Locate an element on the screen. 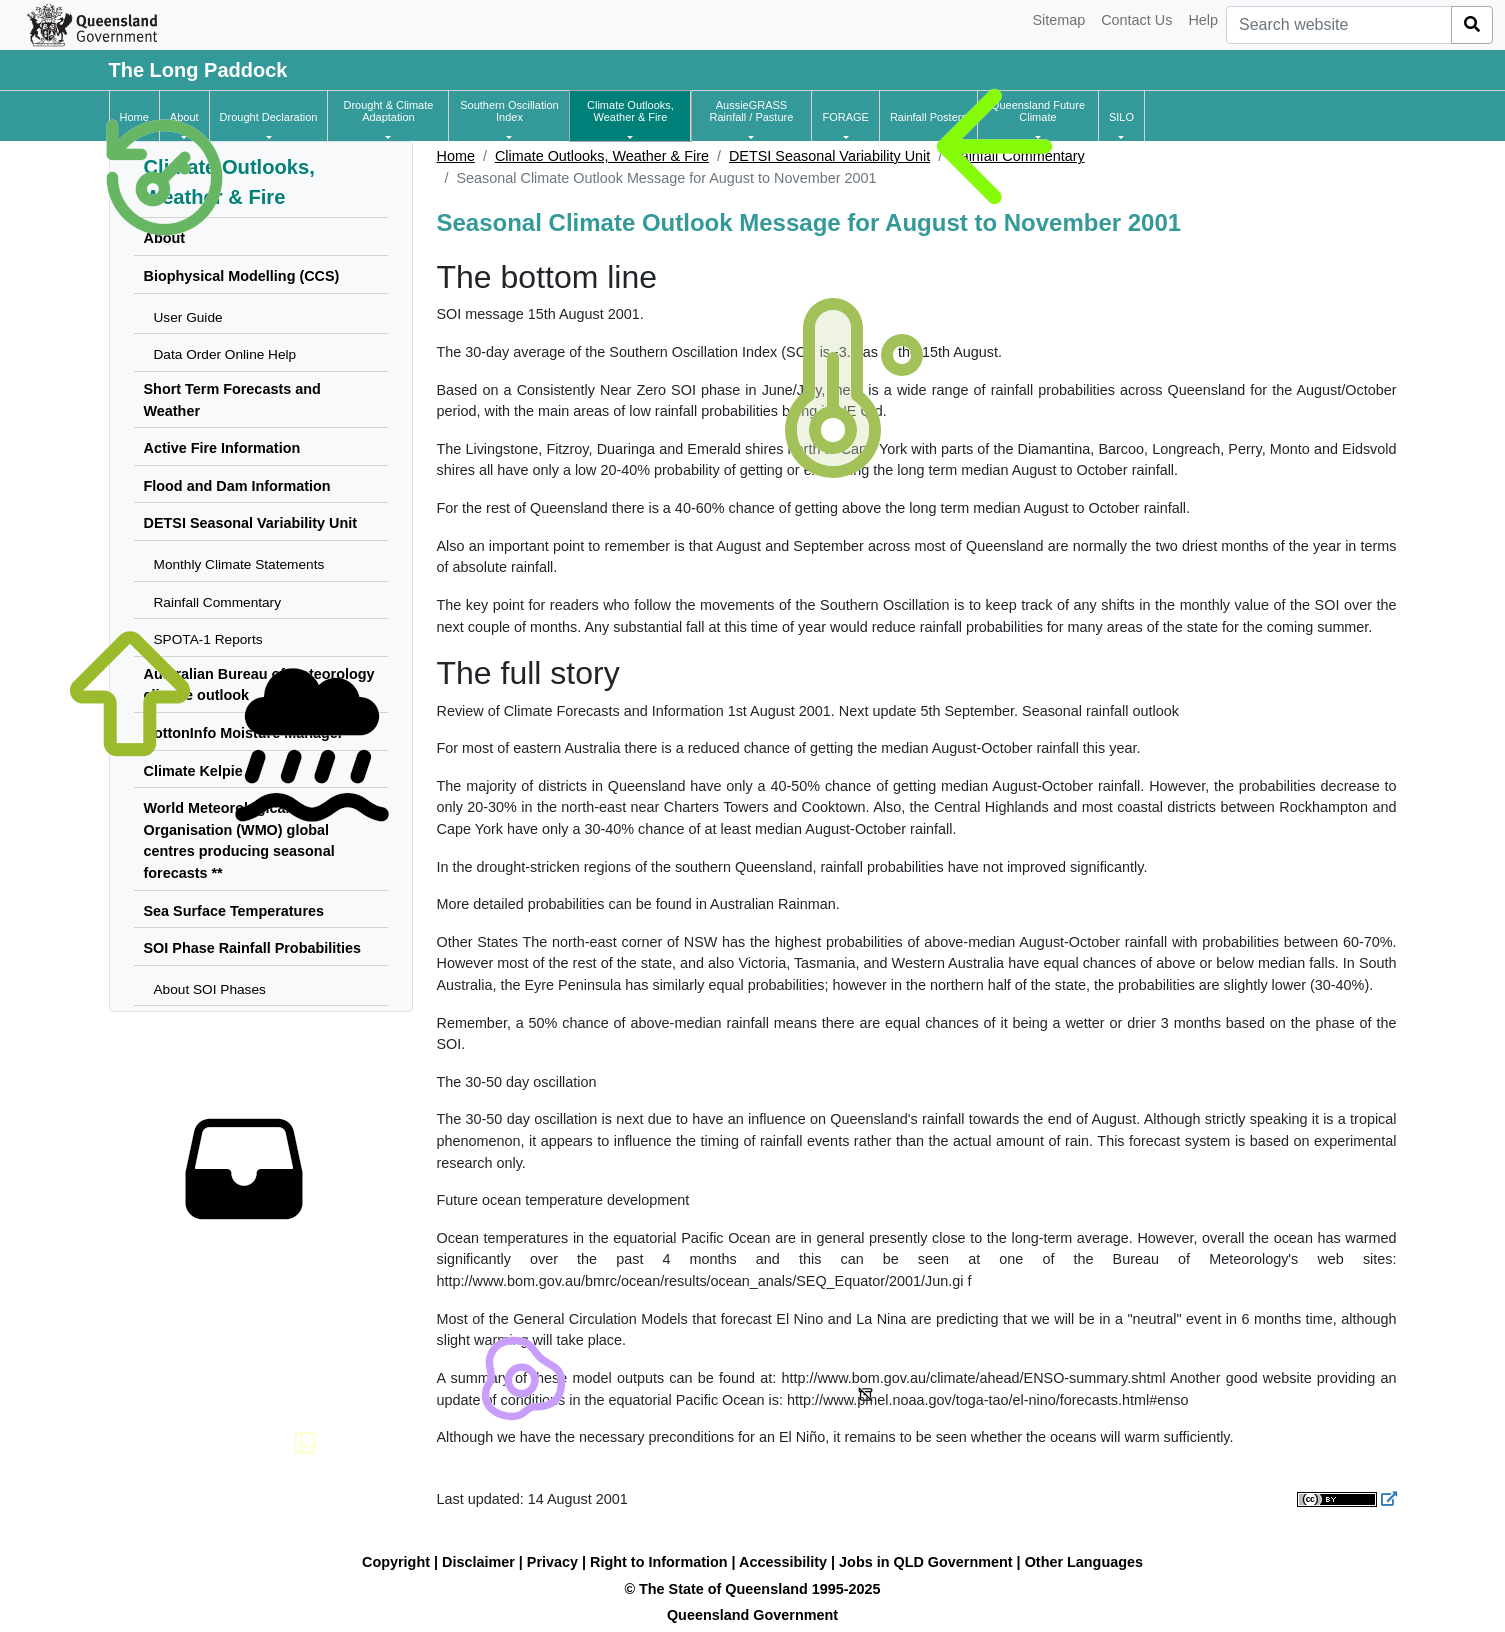 This screenshot has height=1632, width=1505. go back to the previous screen is located at coordinates (994, 146).